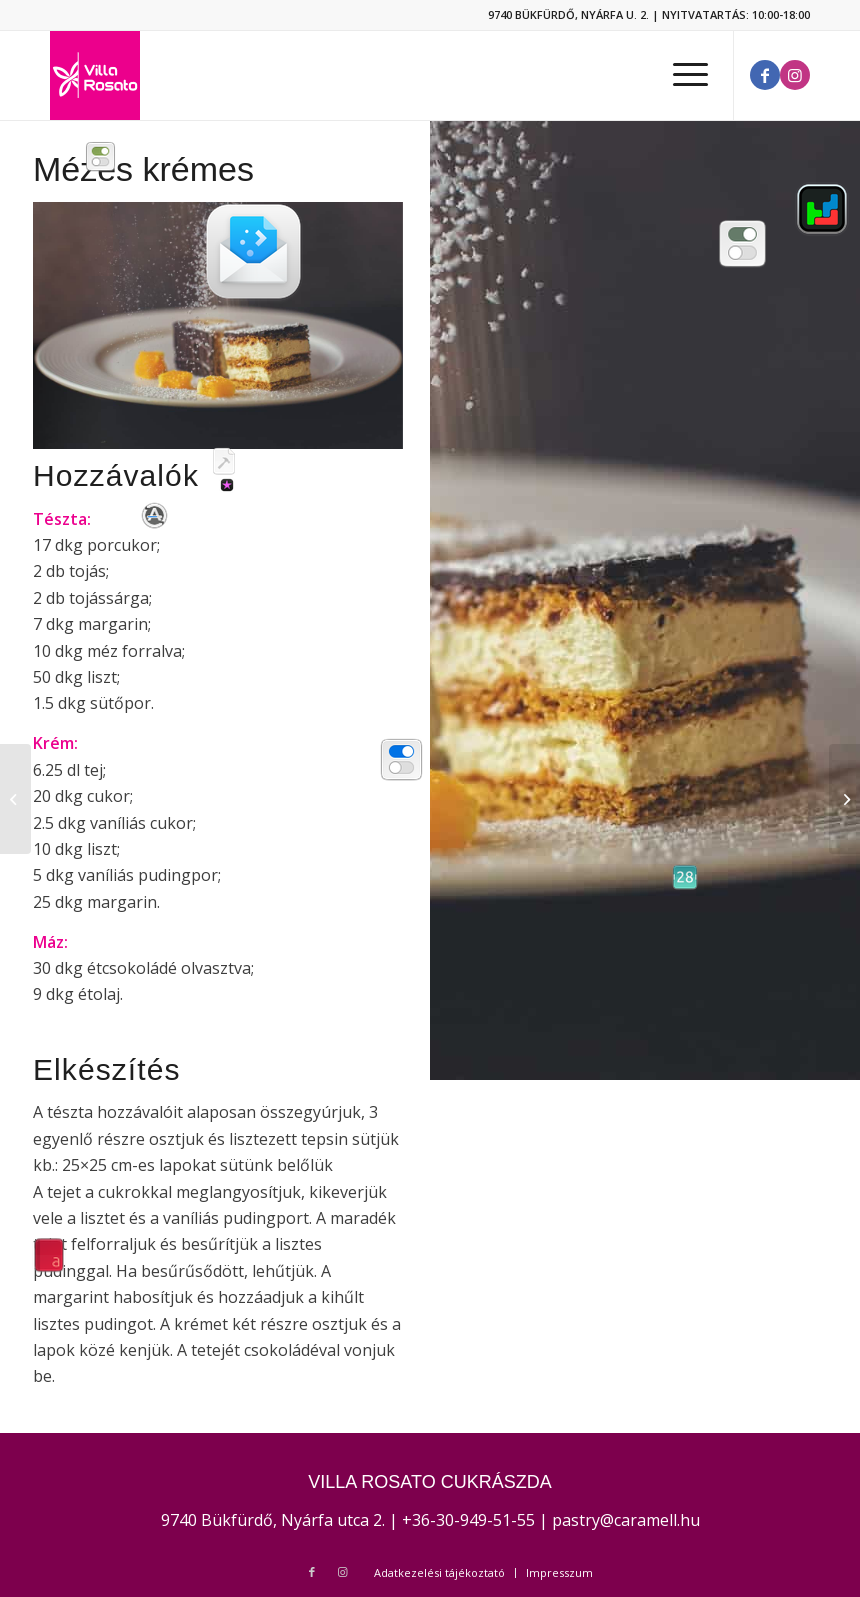 This screenshot has width=860, height=1597. I want to click on open unity tweak tool settings, so click(401, 759).